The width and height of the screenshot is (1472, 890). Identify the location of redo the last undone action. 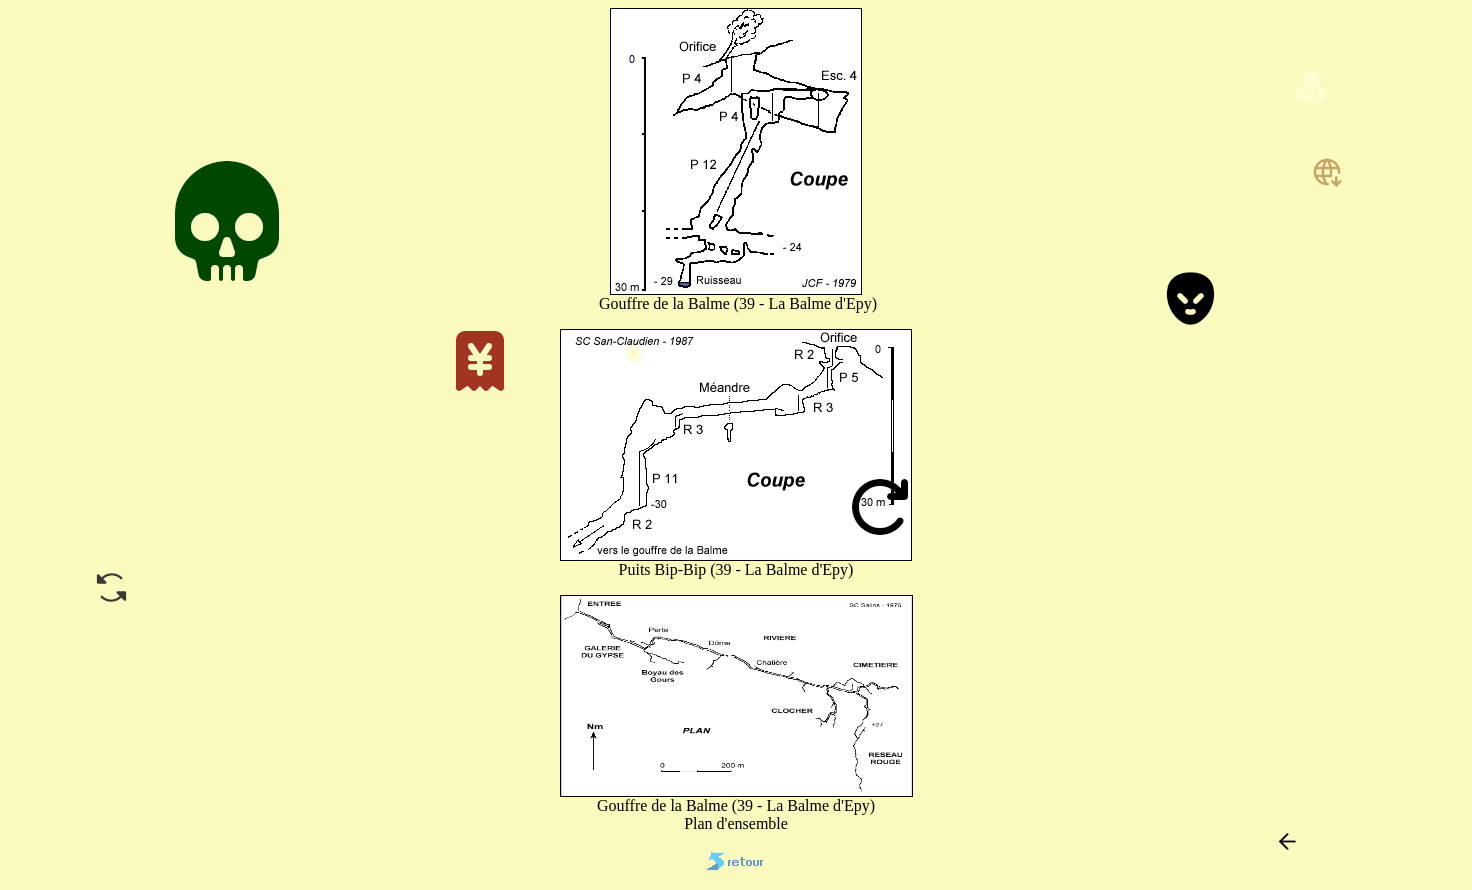
(880, 507).